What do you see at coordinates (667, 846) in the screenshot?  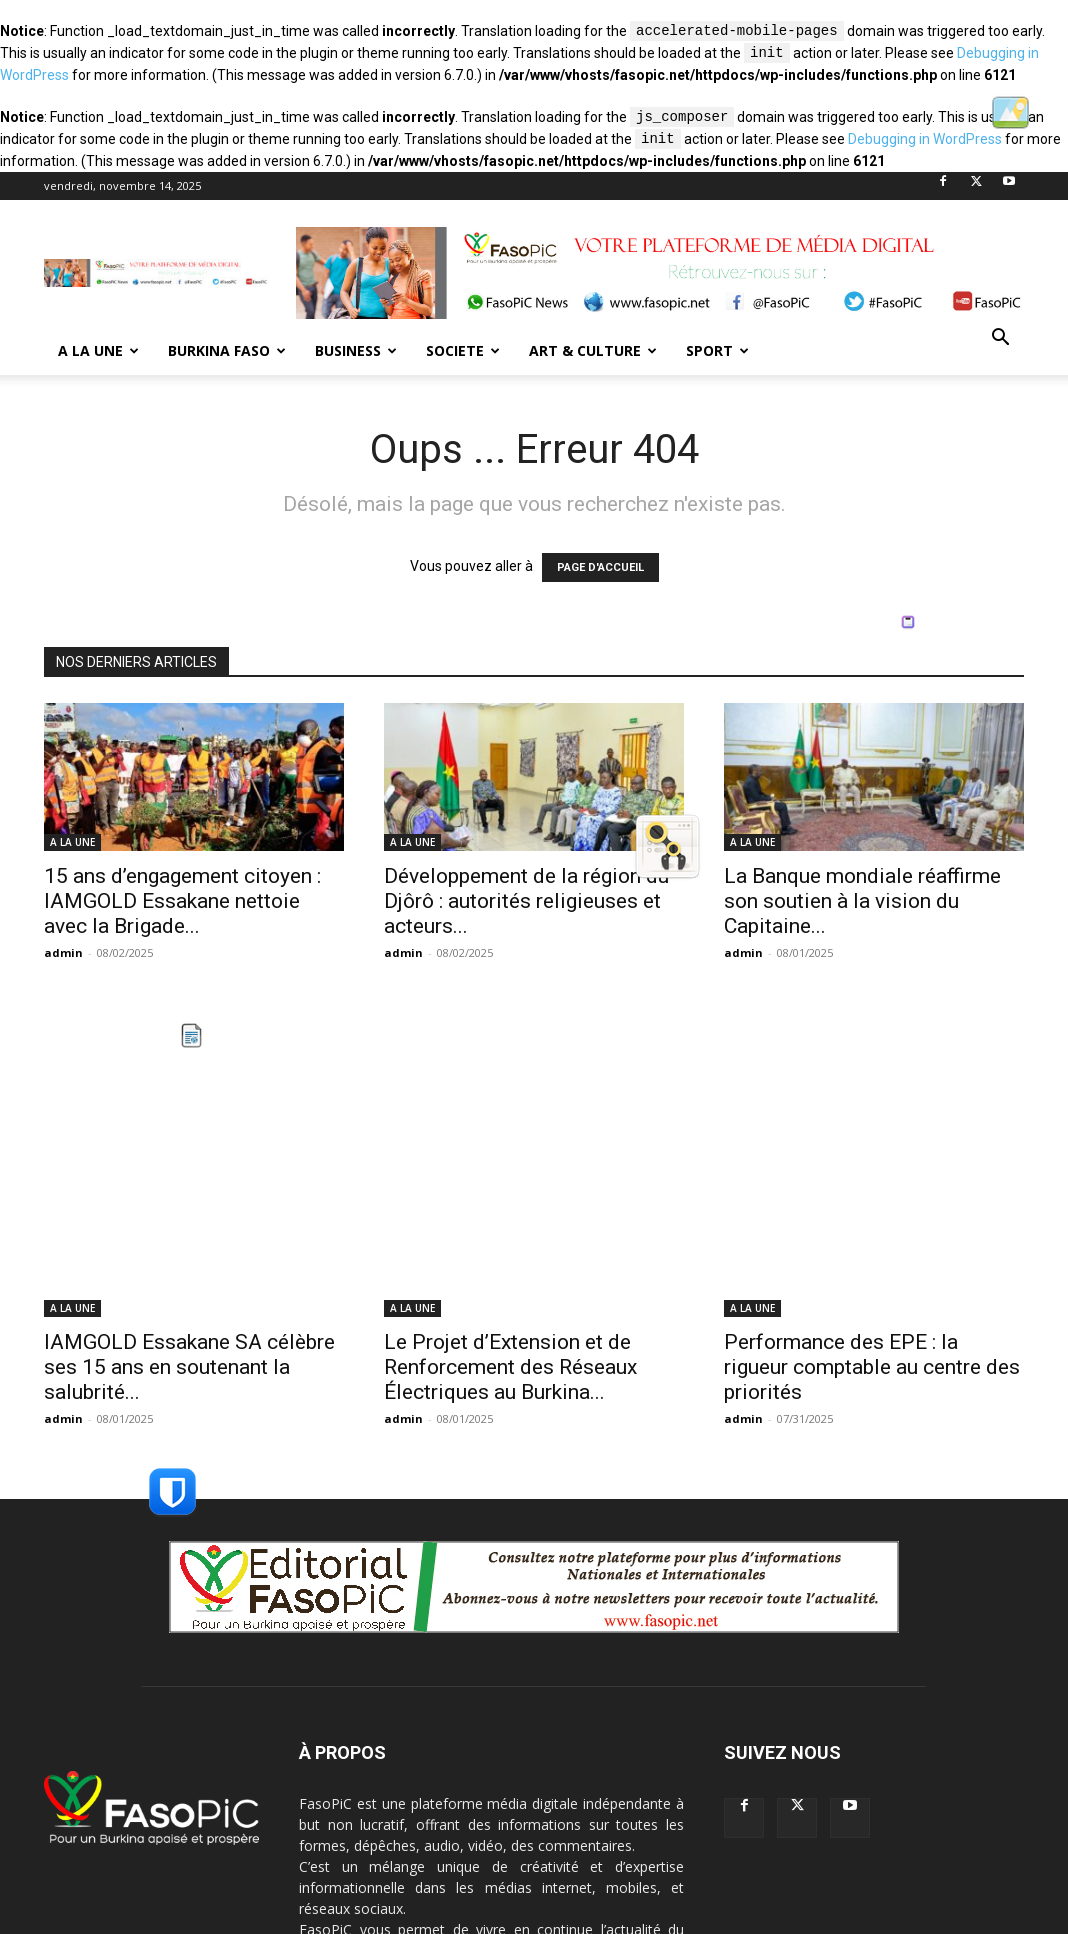 I see `open the builder app for development projects` at bounding box center [667, 846].